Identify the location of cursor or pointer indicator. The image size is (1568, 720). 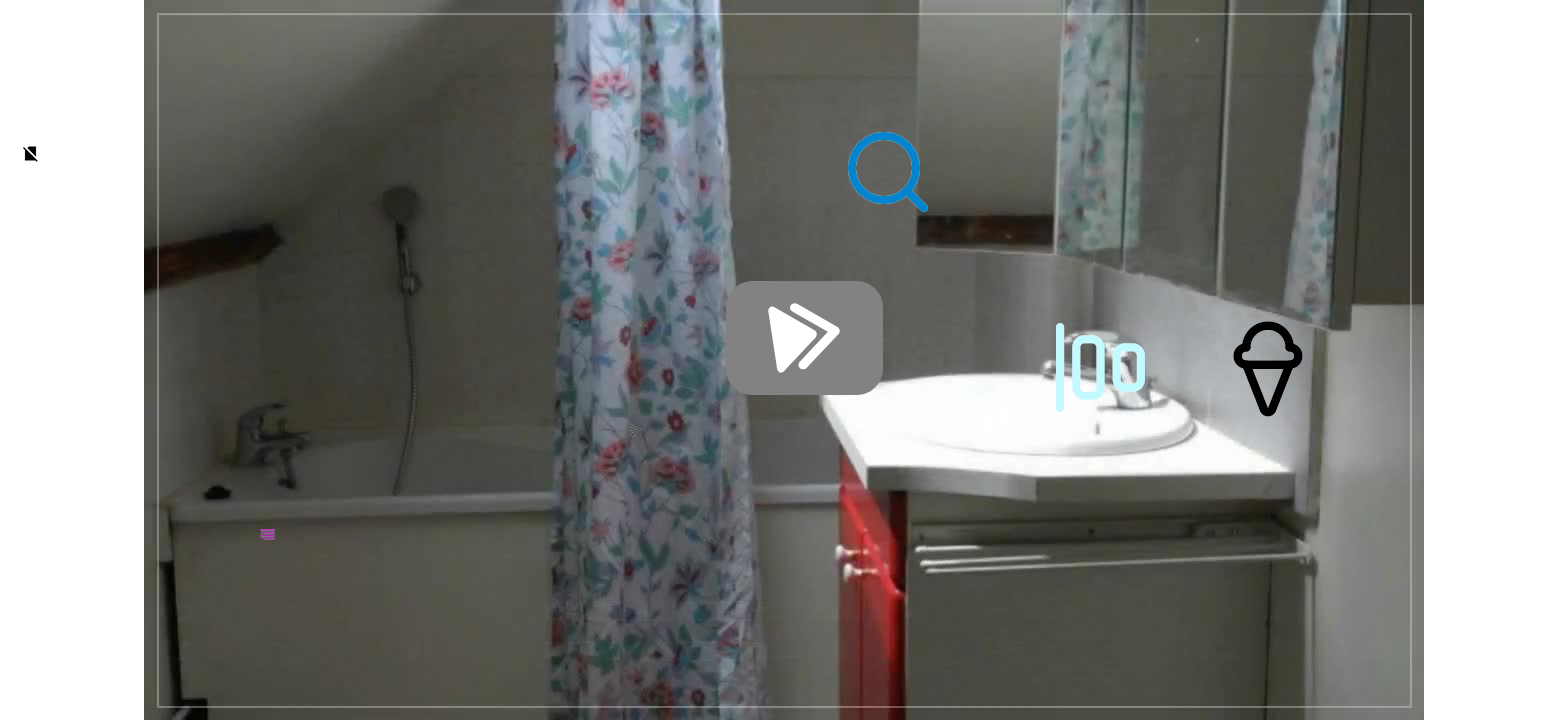
(634, 430).